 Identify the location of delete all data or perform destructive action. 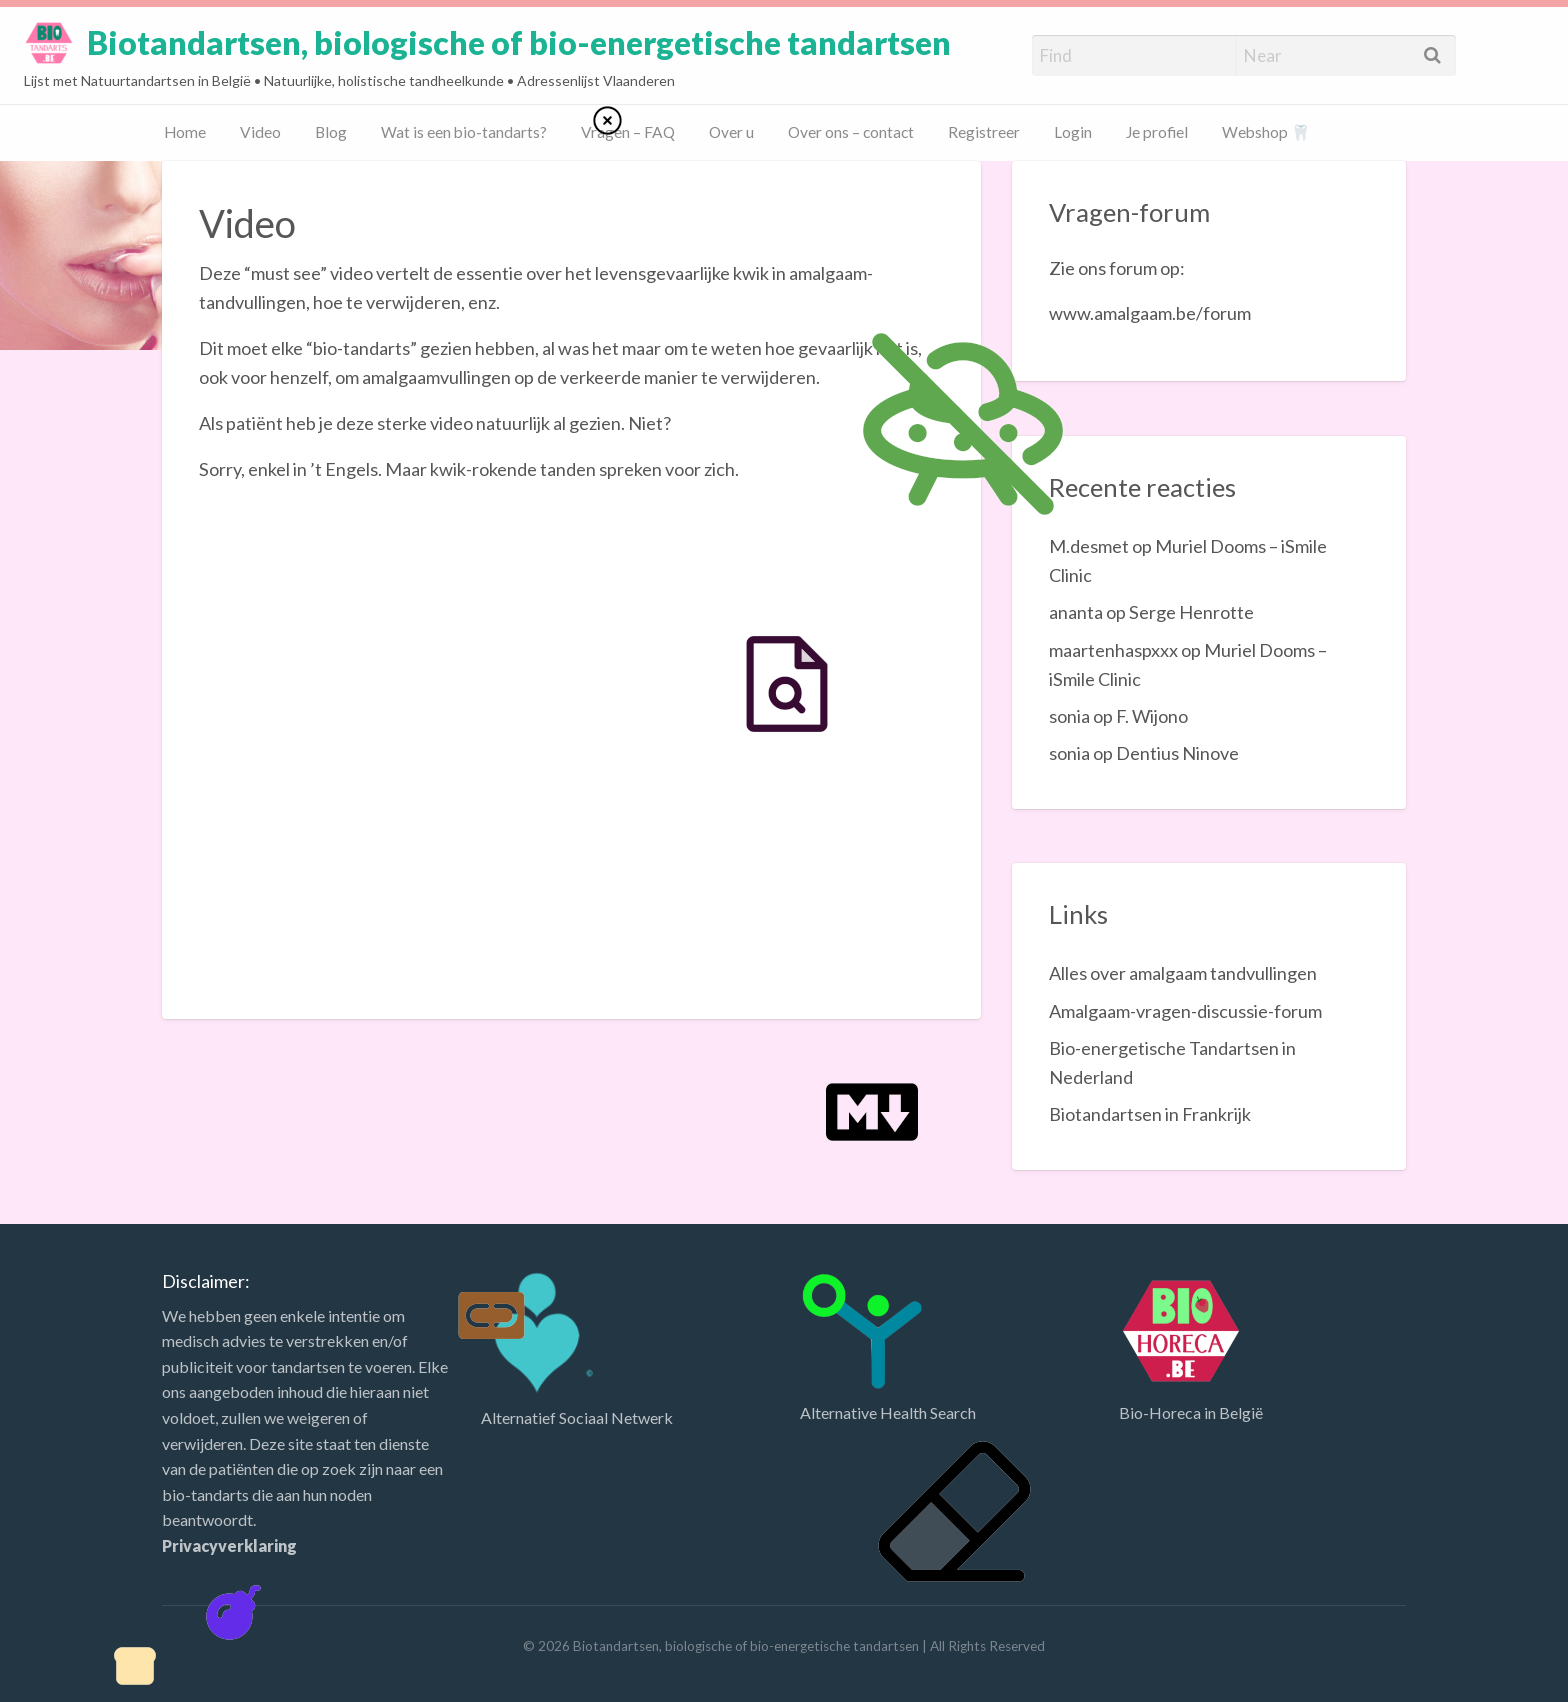
(233, 1612).